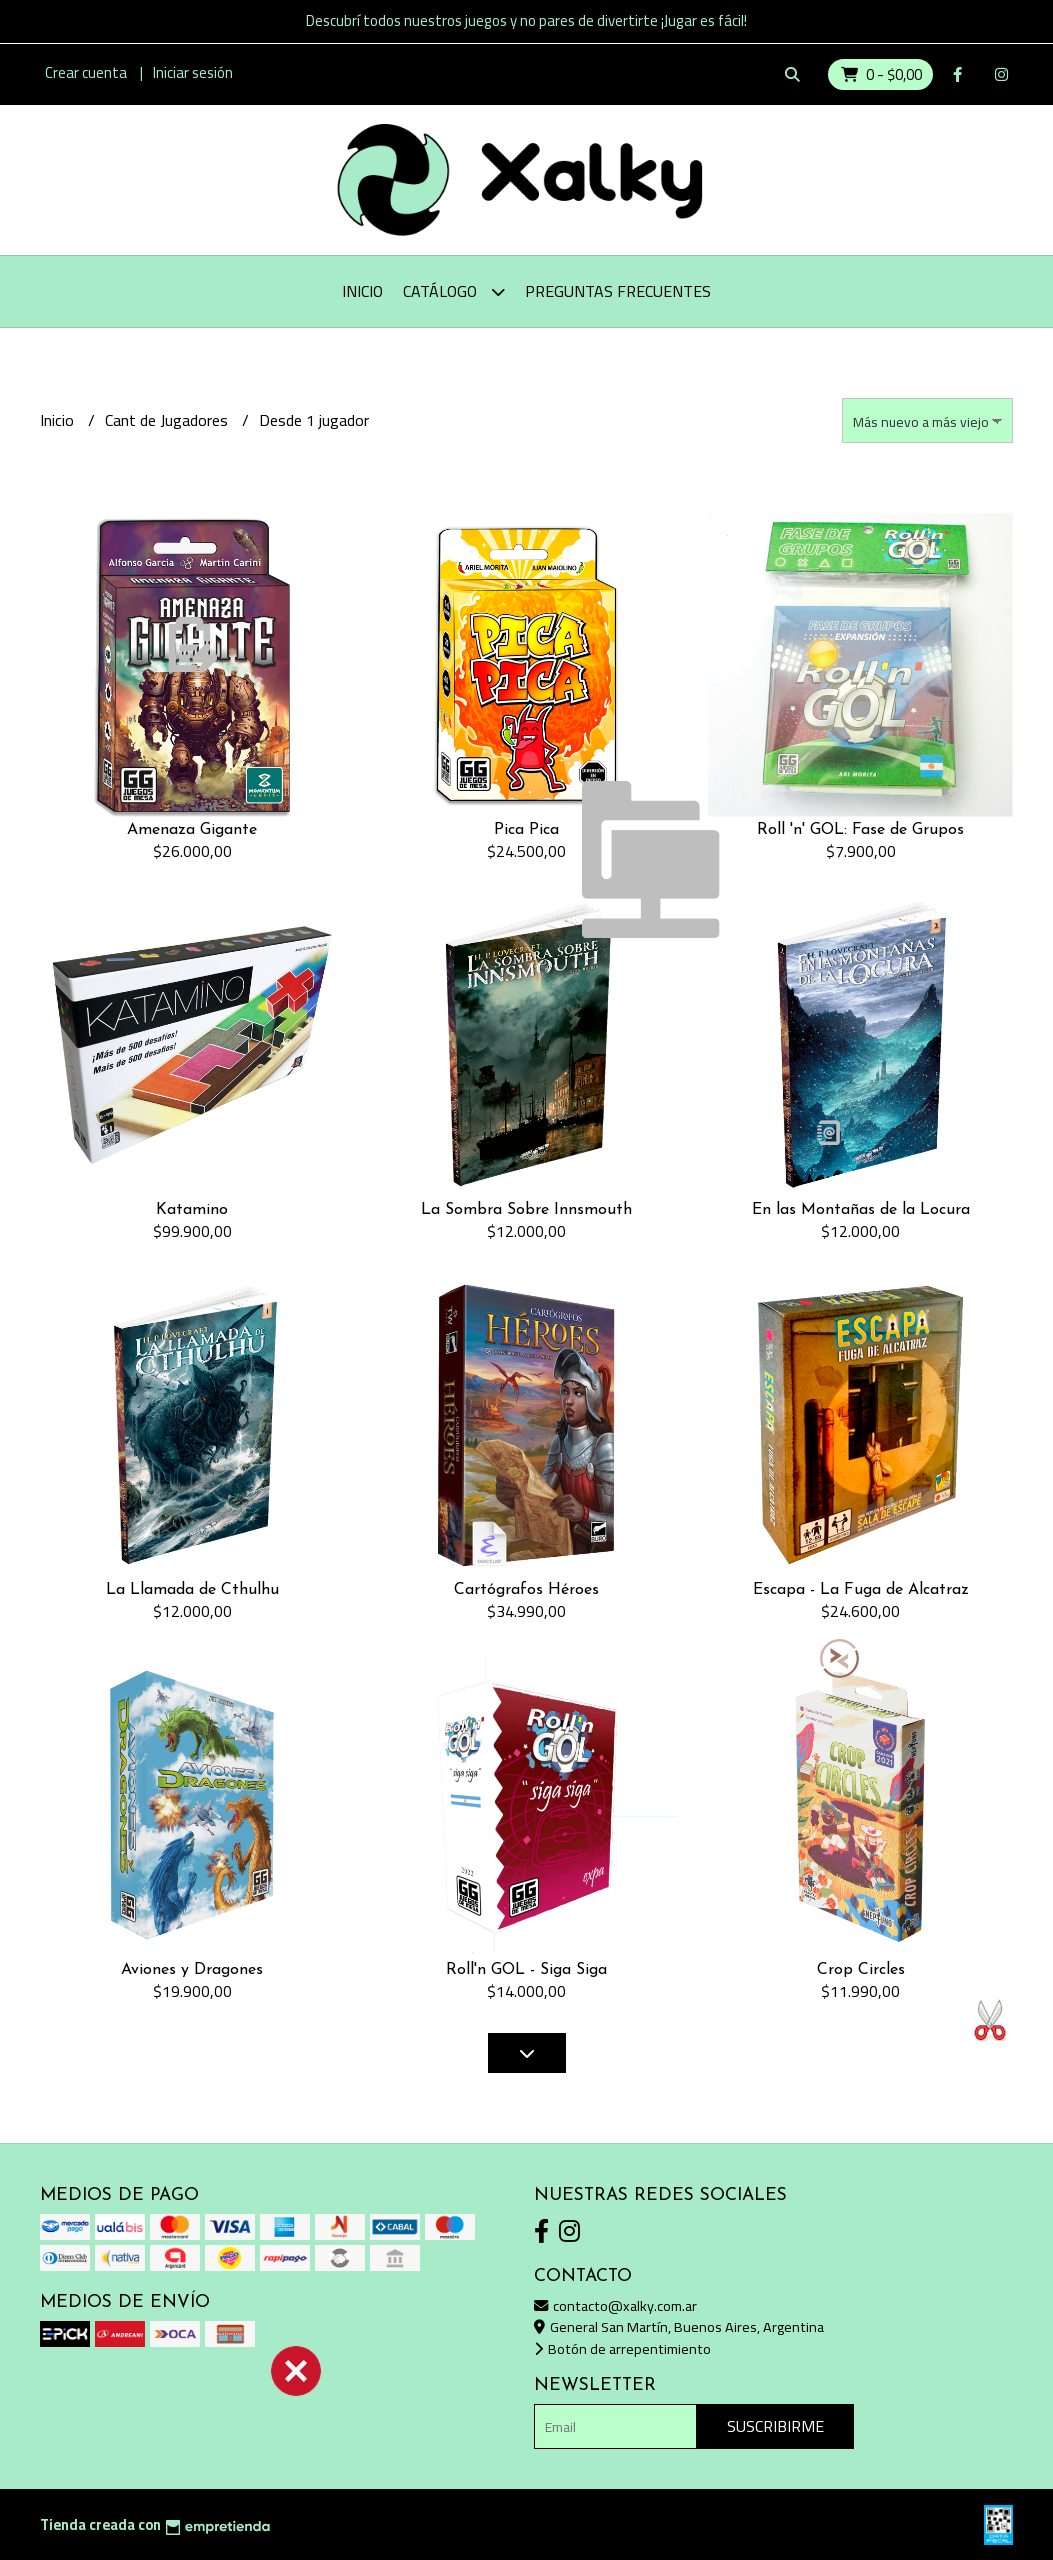 This screenshot has width=1053, height=2560. I want to click on battery is charging with good charge level, so click(189, 644).